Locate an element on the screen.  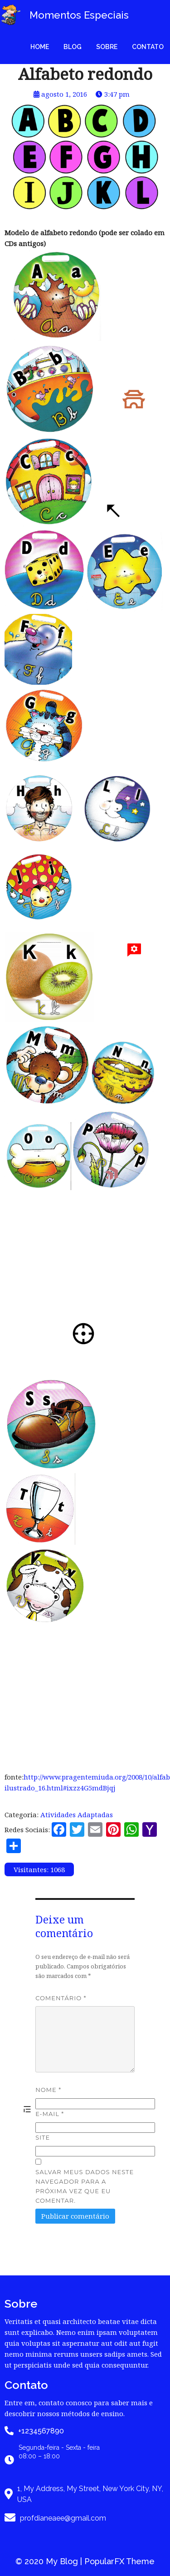
navigate back and up in hierarchy is located at coordinates (113, 510).